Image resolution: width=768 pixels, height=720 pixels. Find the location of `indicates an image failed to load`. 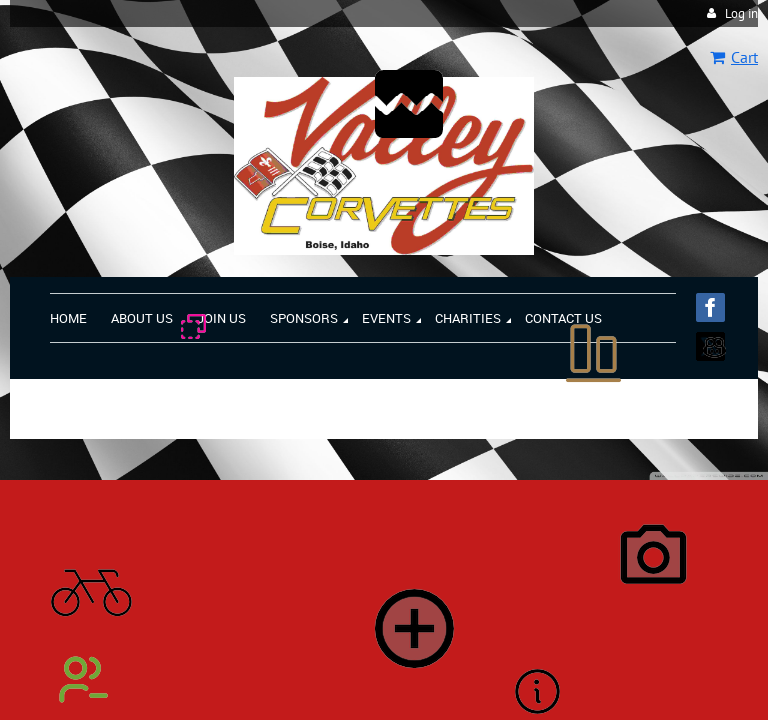

indicates an image failed to load is located at coordinates (409, 104).